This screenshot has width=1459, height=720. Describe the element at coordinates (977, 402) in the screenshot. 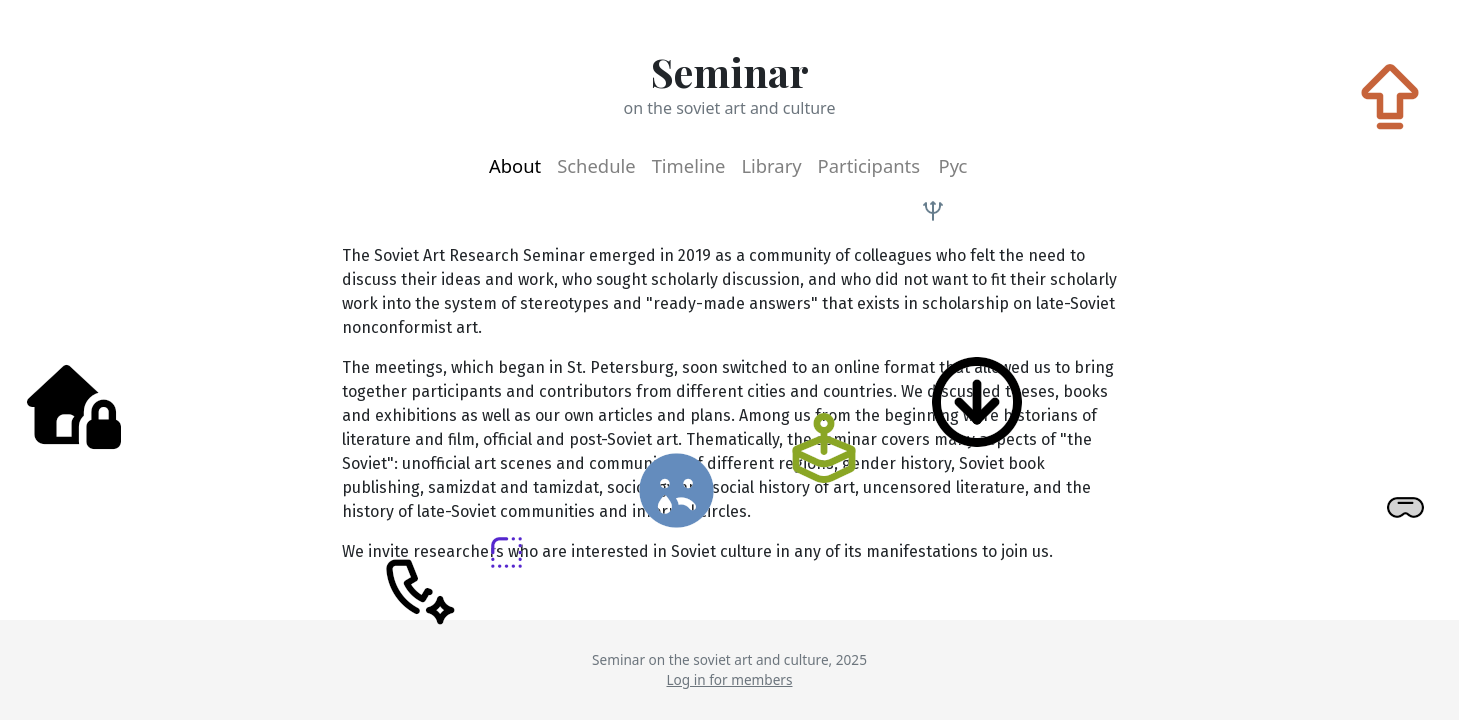

I see `download file or content` at that location.